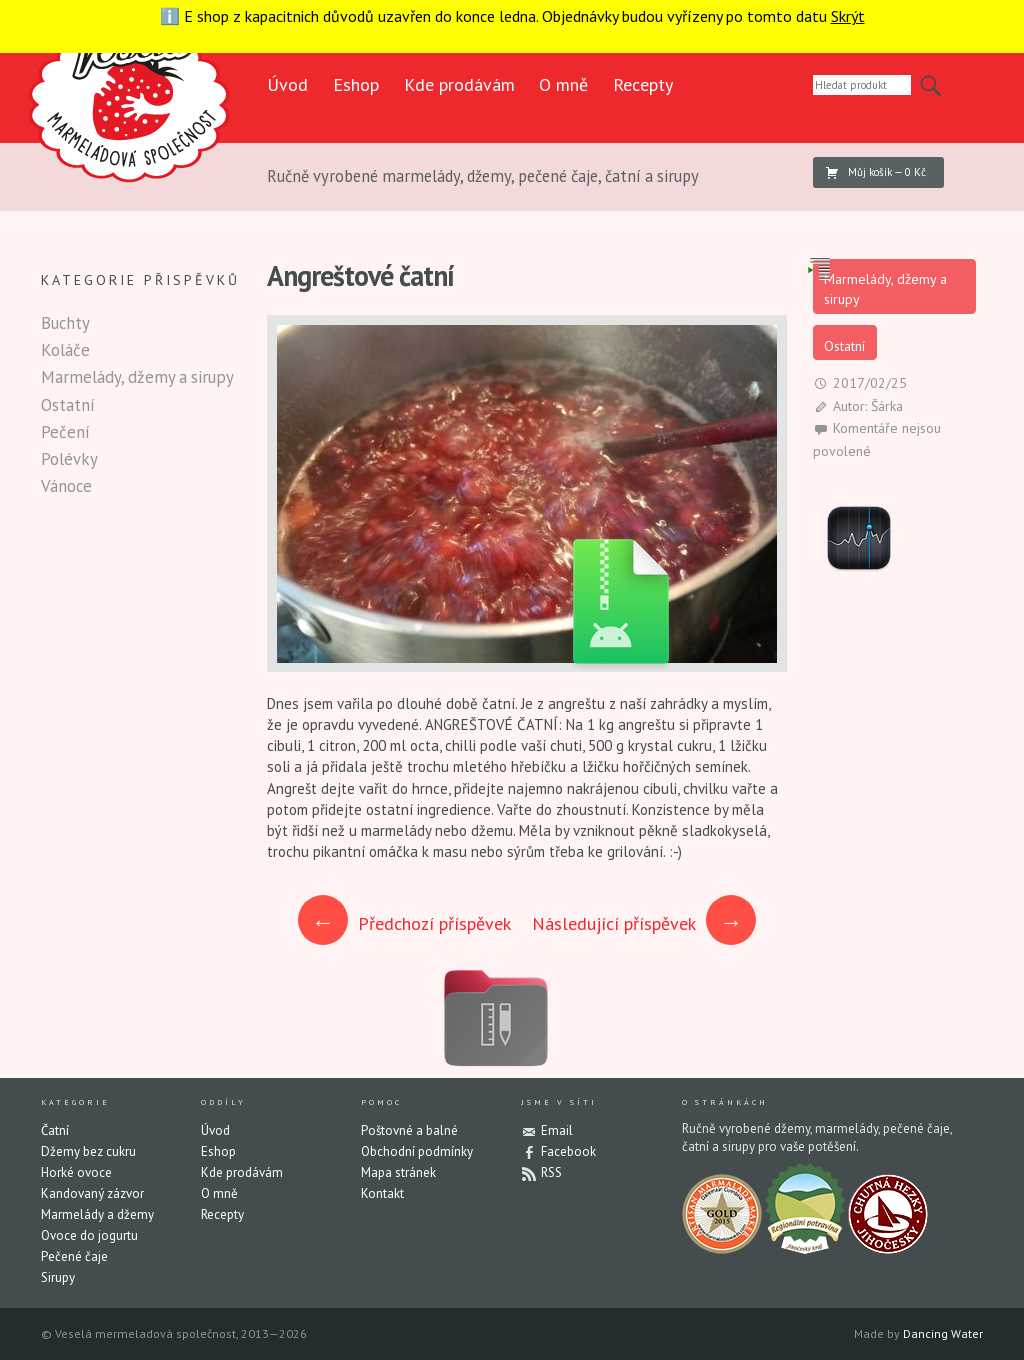 The image size is (1024, 1360). Describe the element at coordinates (819, 269) in the screenshot. I see `increase text indentation` at that location.